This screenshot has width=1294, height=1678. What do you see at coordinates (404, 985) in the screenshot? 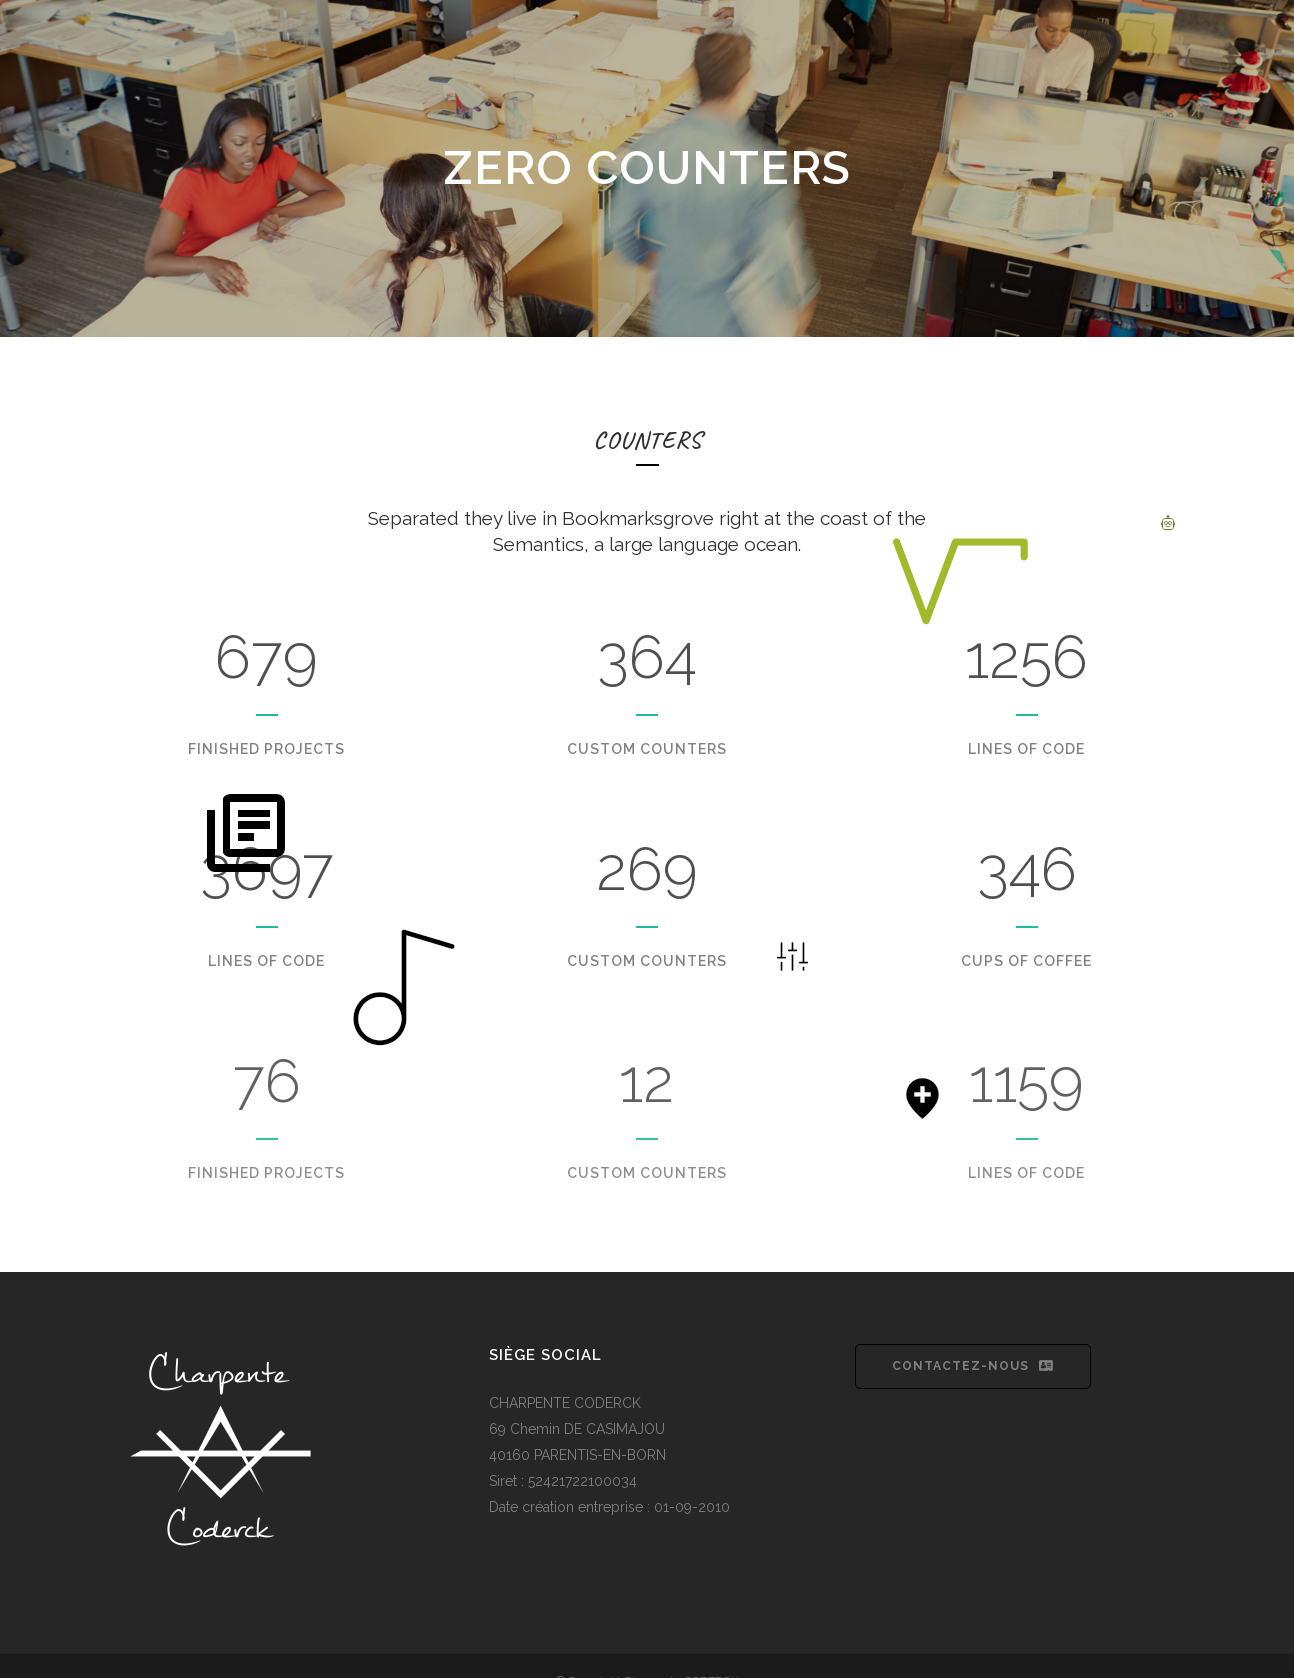
I see `access music or audio player` at bounding box center [404, 985].